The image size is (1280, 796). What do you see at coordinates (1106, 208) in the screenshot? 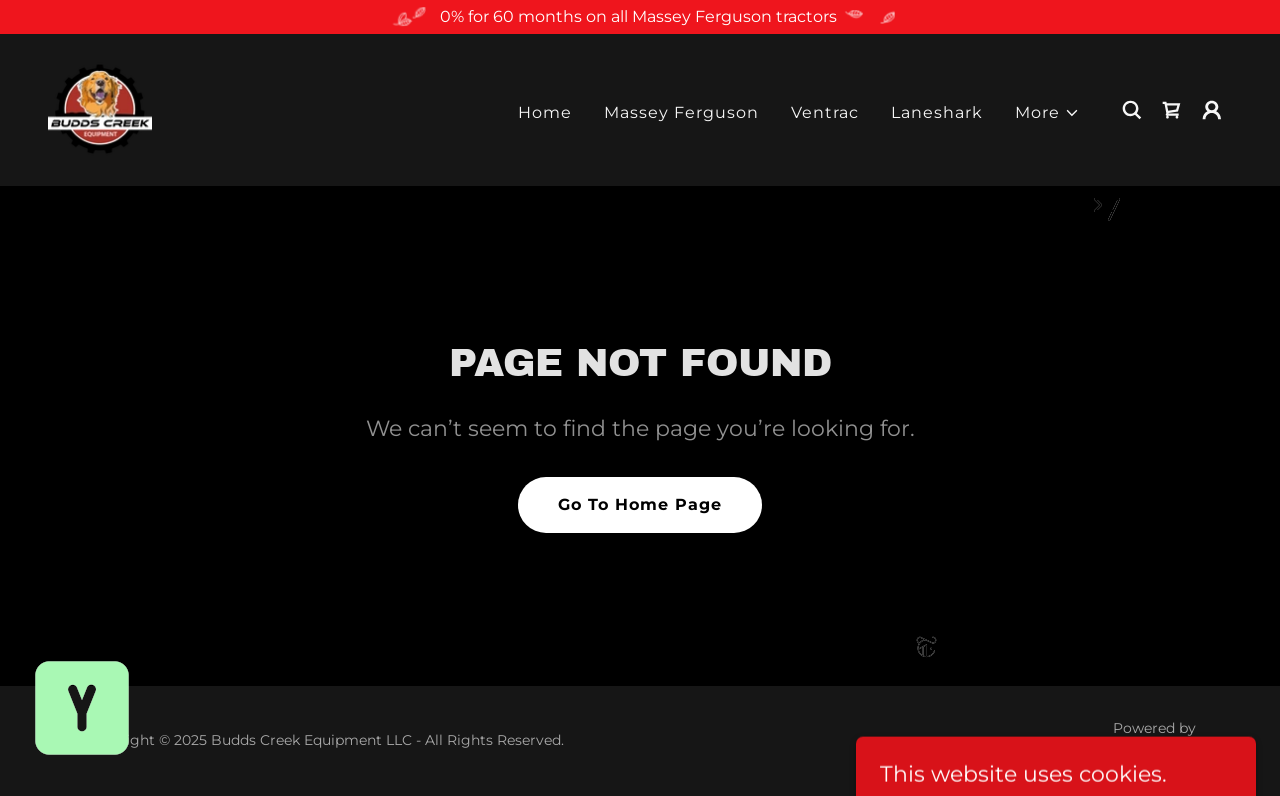
I see `flag or bookmark an item` at bounding box center [1106, 208].